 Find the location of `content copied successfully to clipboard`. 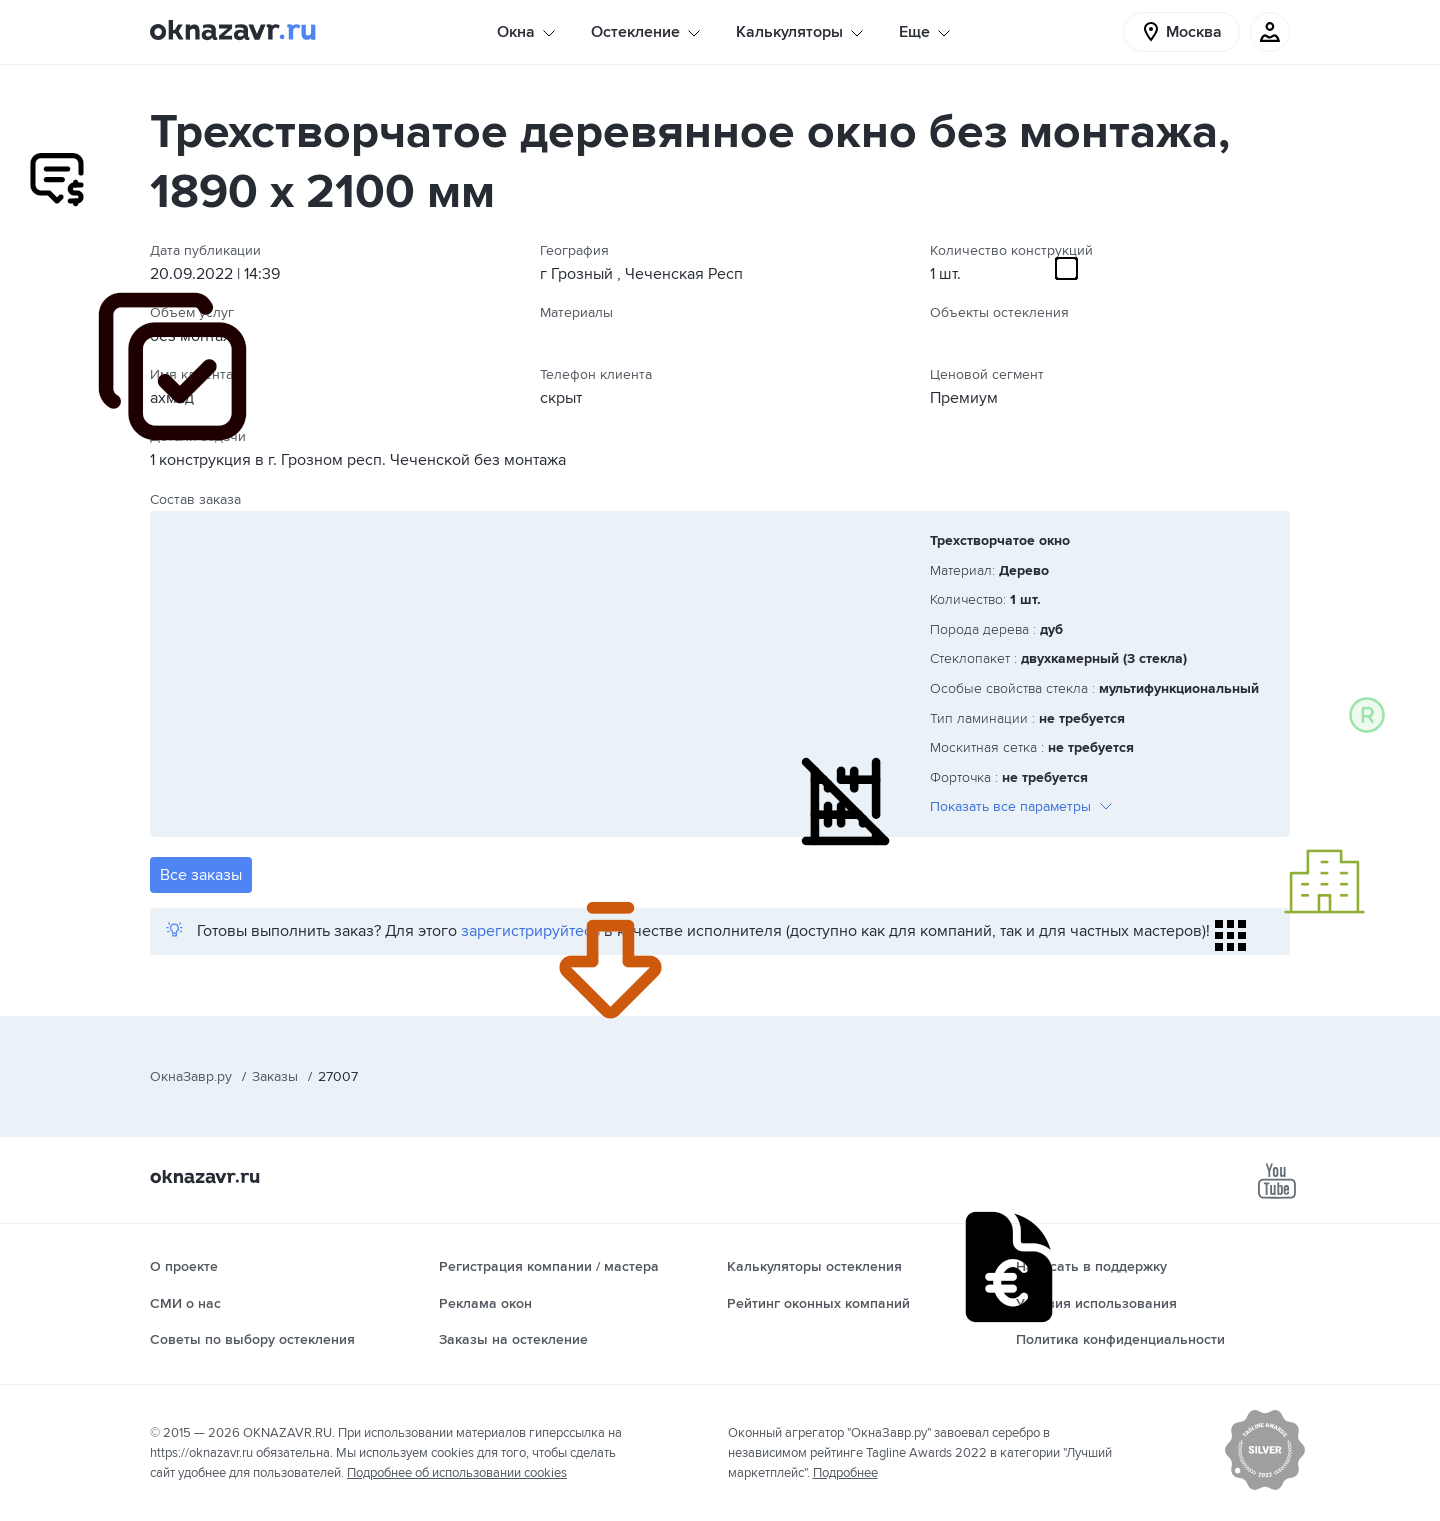

content copied successfully to clipboard is located at coordinates (172, 366).